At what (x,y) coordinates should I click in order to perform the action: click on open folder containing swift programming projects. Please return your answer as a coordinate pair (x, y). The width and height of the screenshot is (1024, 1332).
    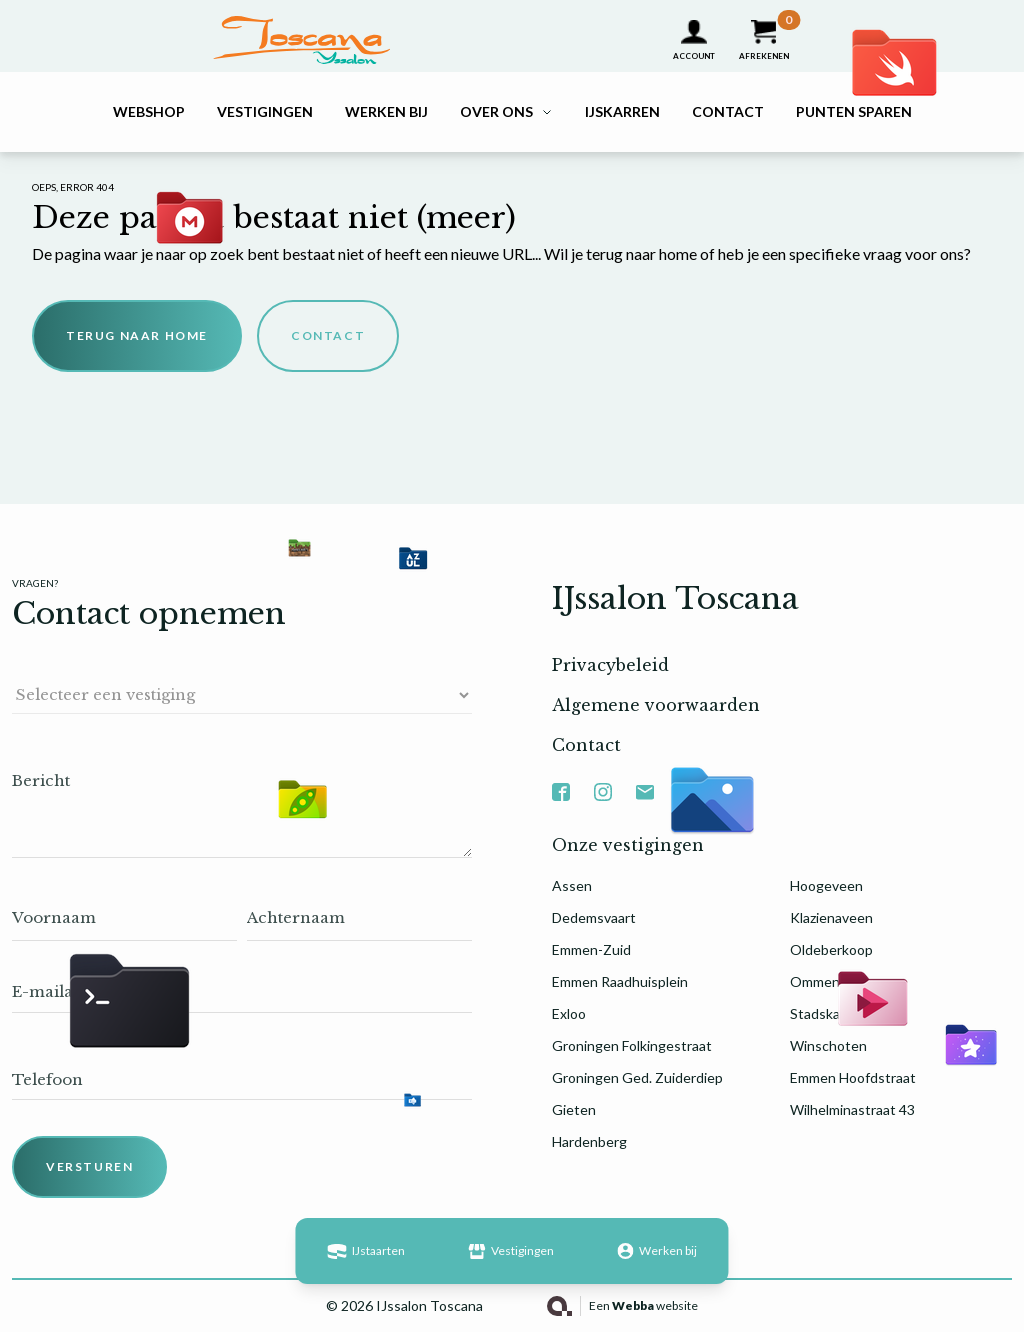
    Looking at the image, I should click on (894, 65).